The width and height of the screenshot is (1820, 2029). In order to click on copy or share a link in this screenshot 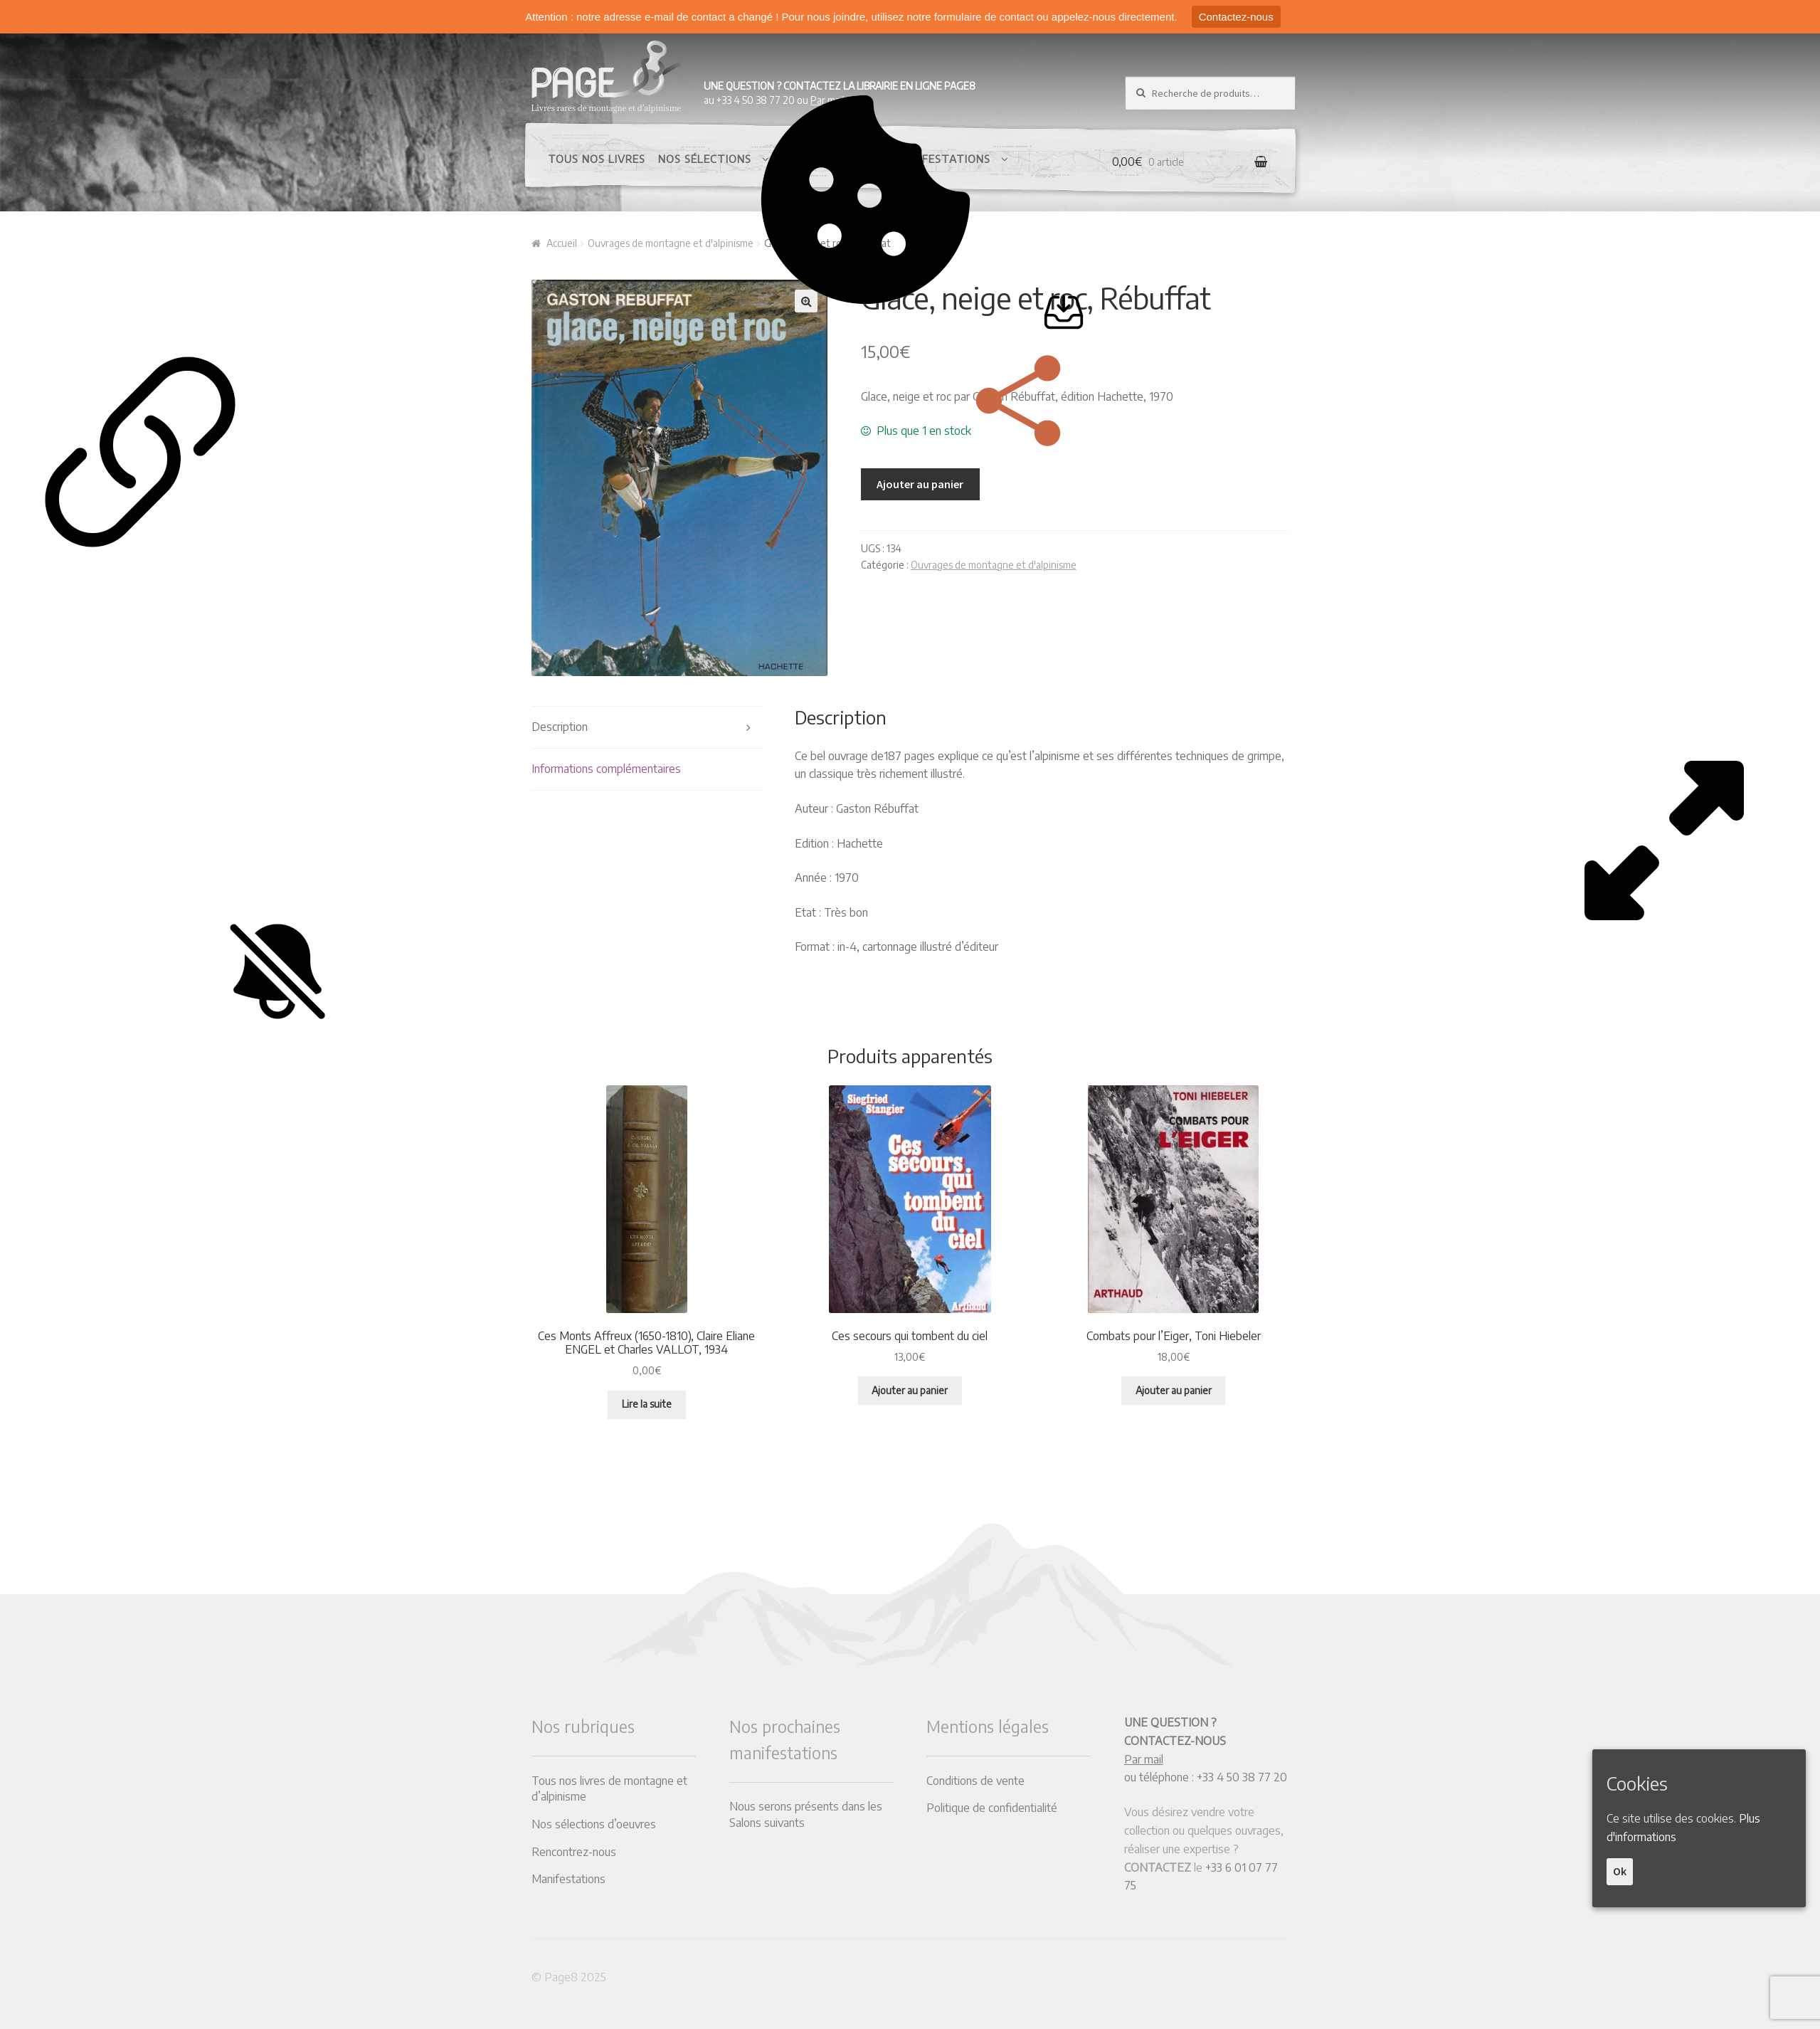, I will do `click(140, 452)`.